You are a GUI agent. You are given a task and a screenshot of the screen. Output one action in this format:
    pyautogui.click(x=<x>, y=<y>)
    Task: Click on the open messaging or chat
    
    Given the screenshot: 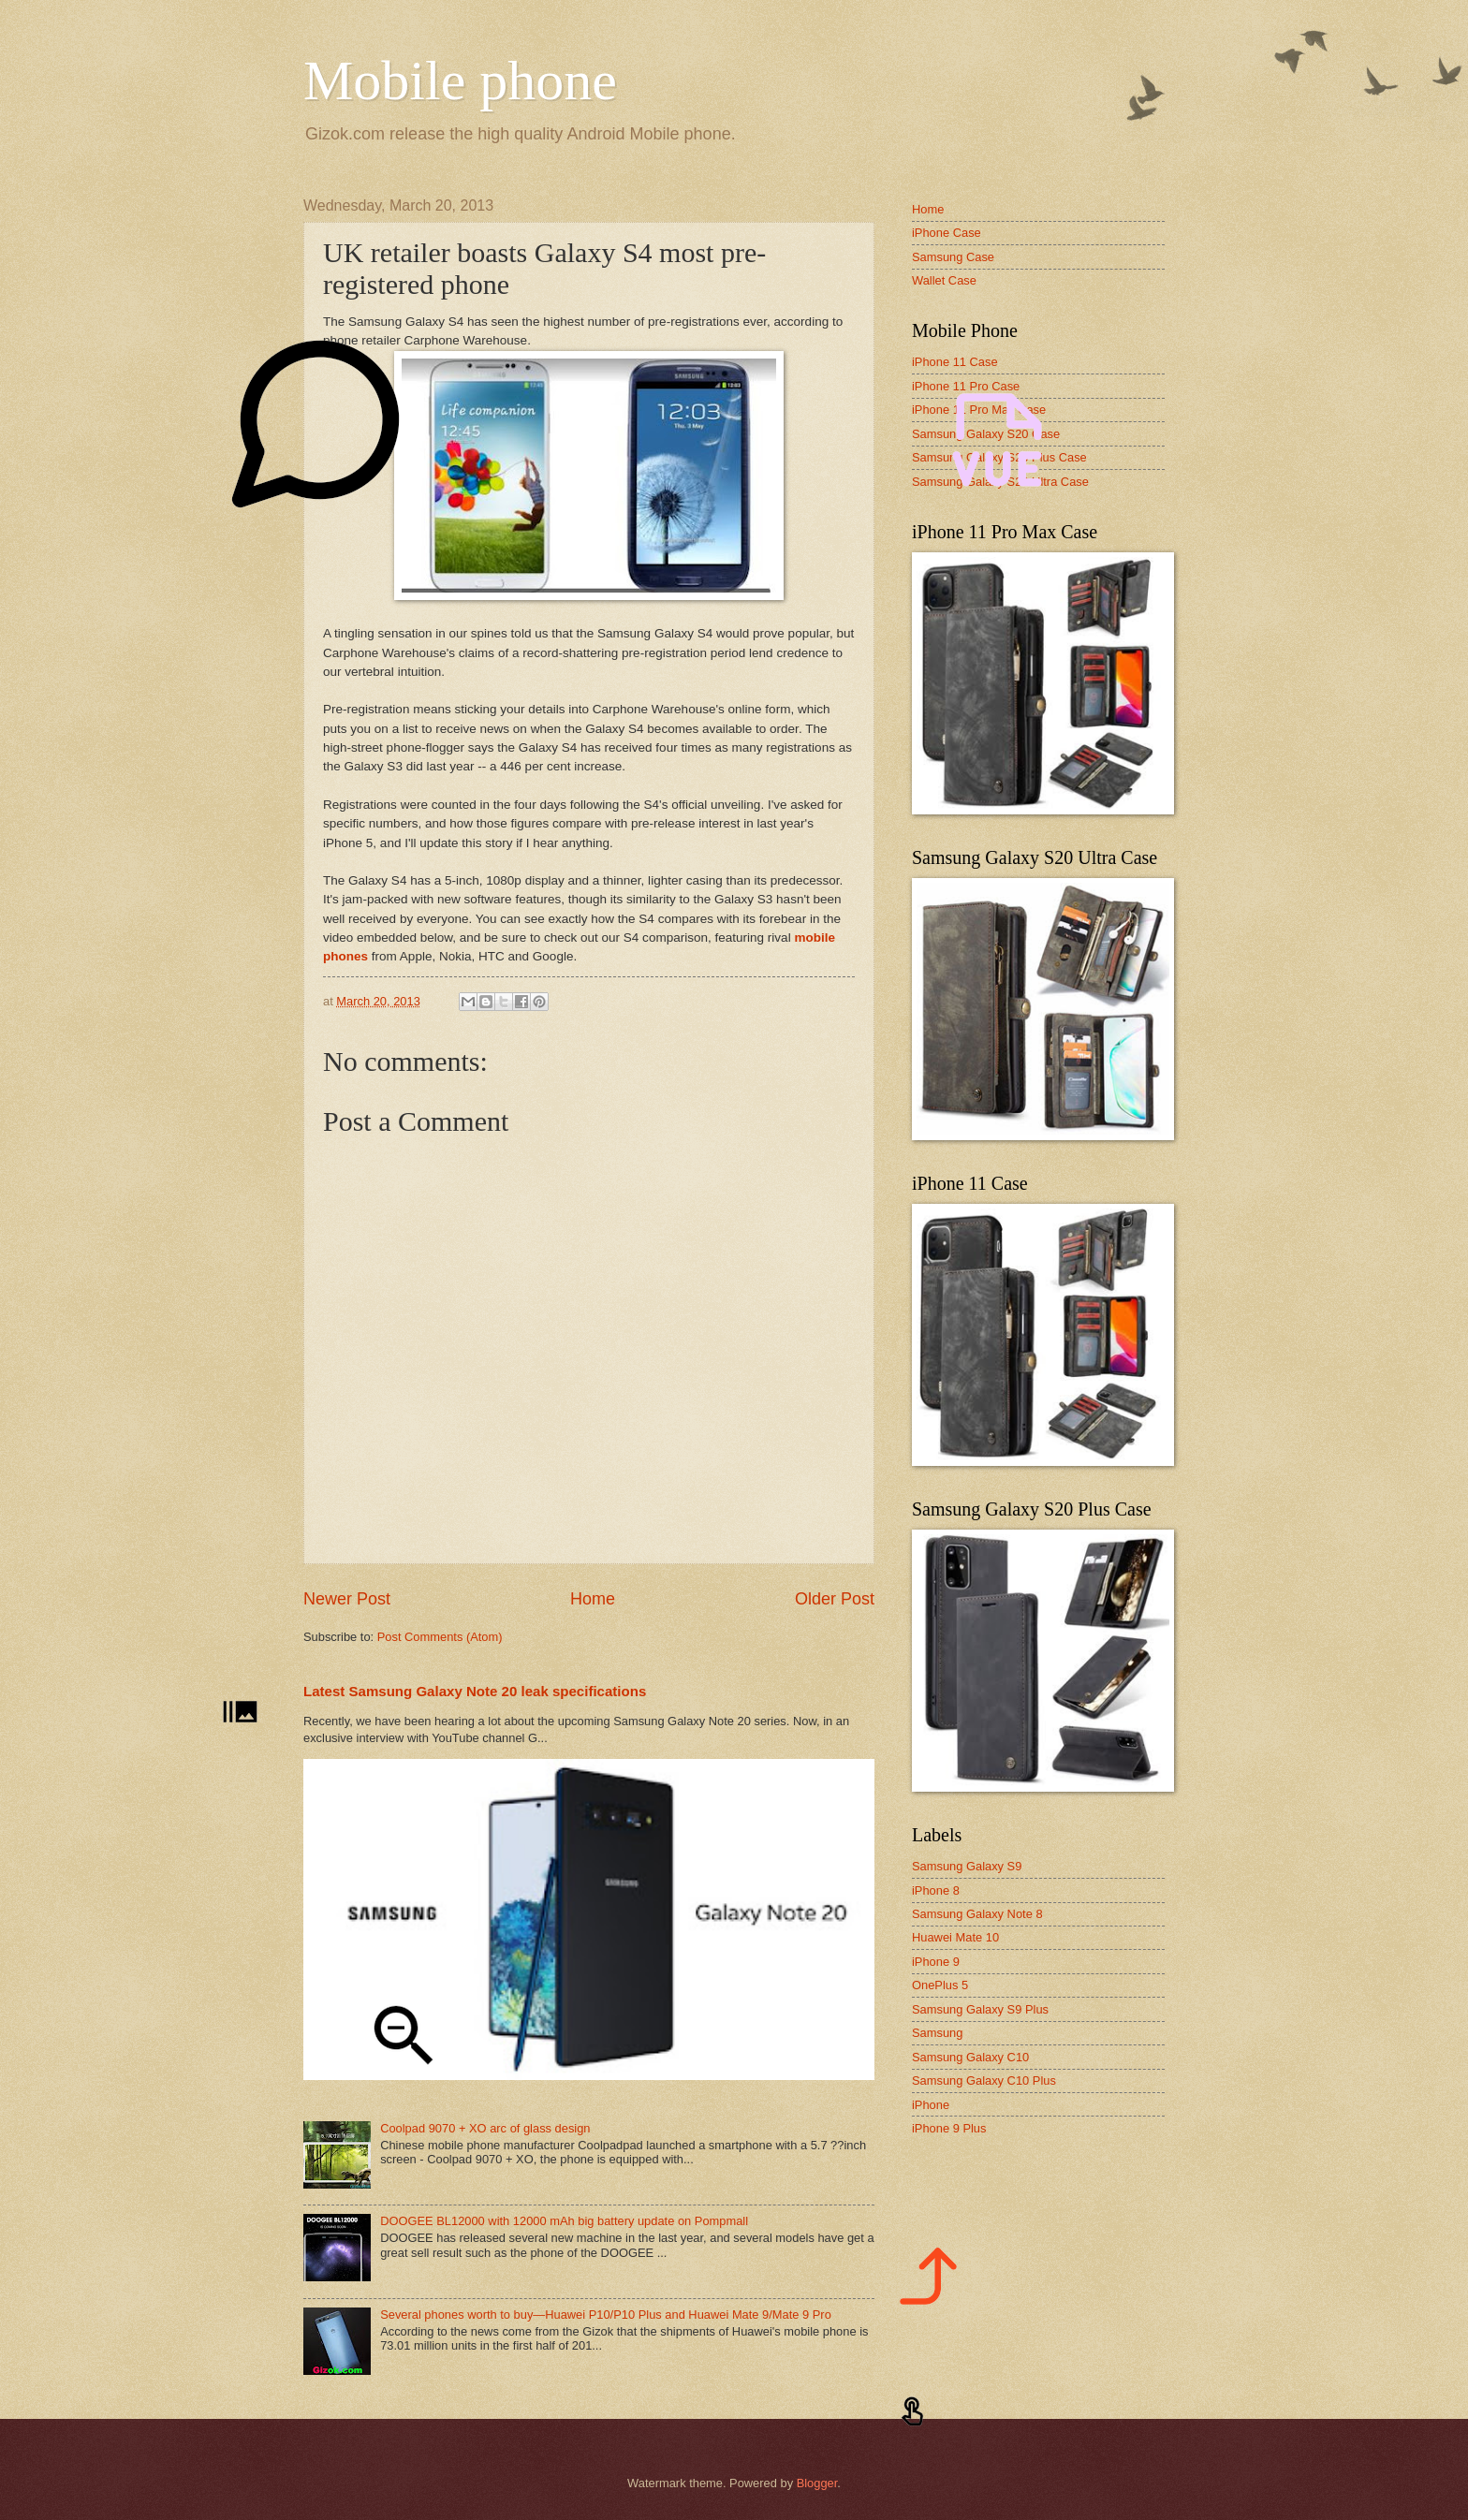 What is the action you would take?
    pyautogui.click(x=316, y=424)
    